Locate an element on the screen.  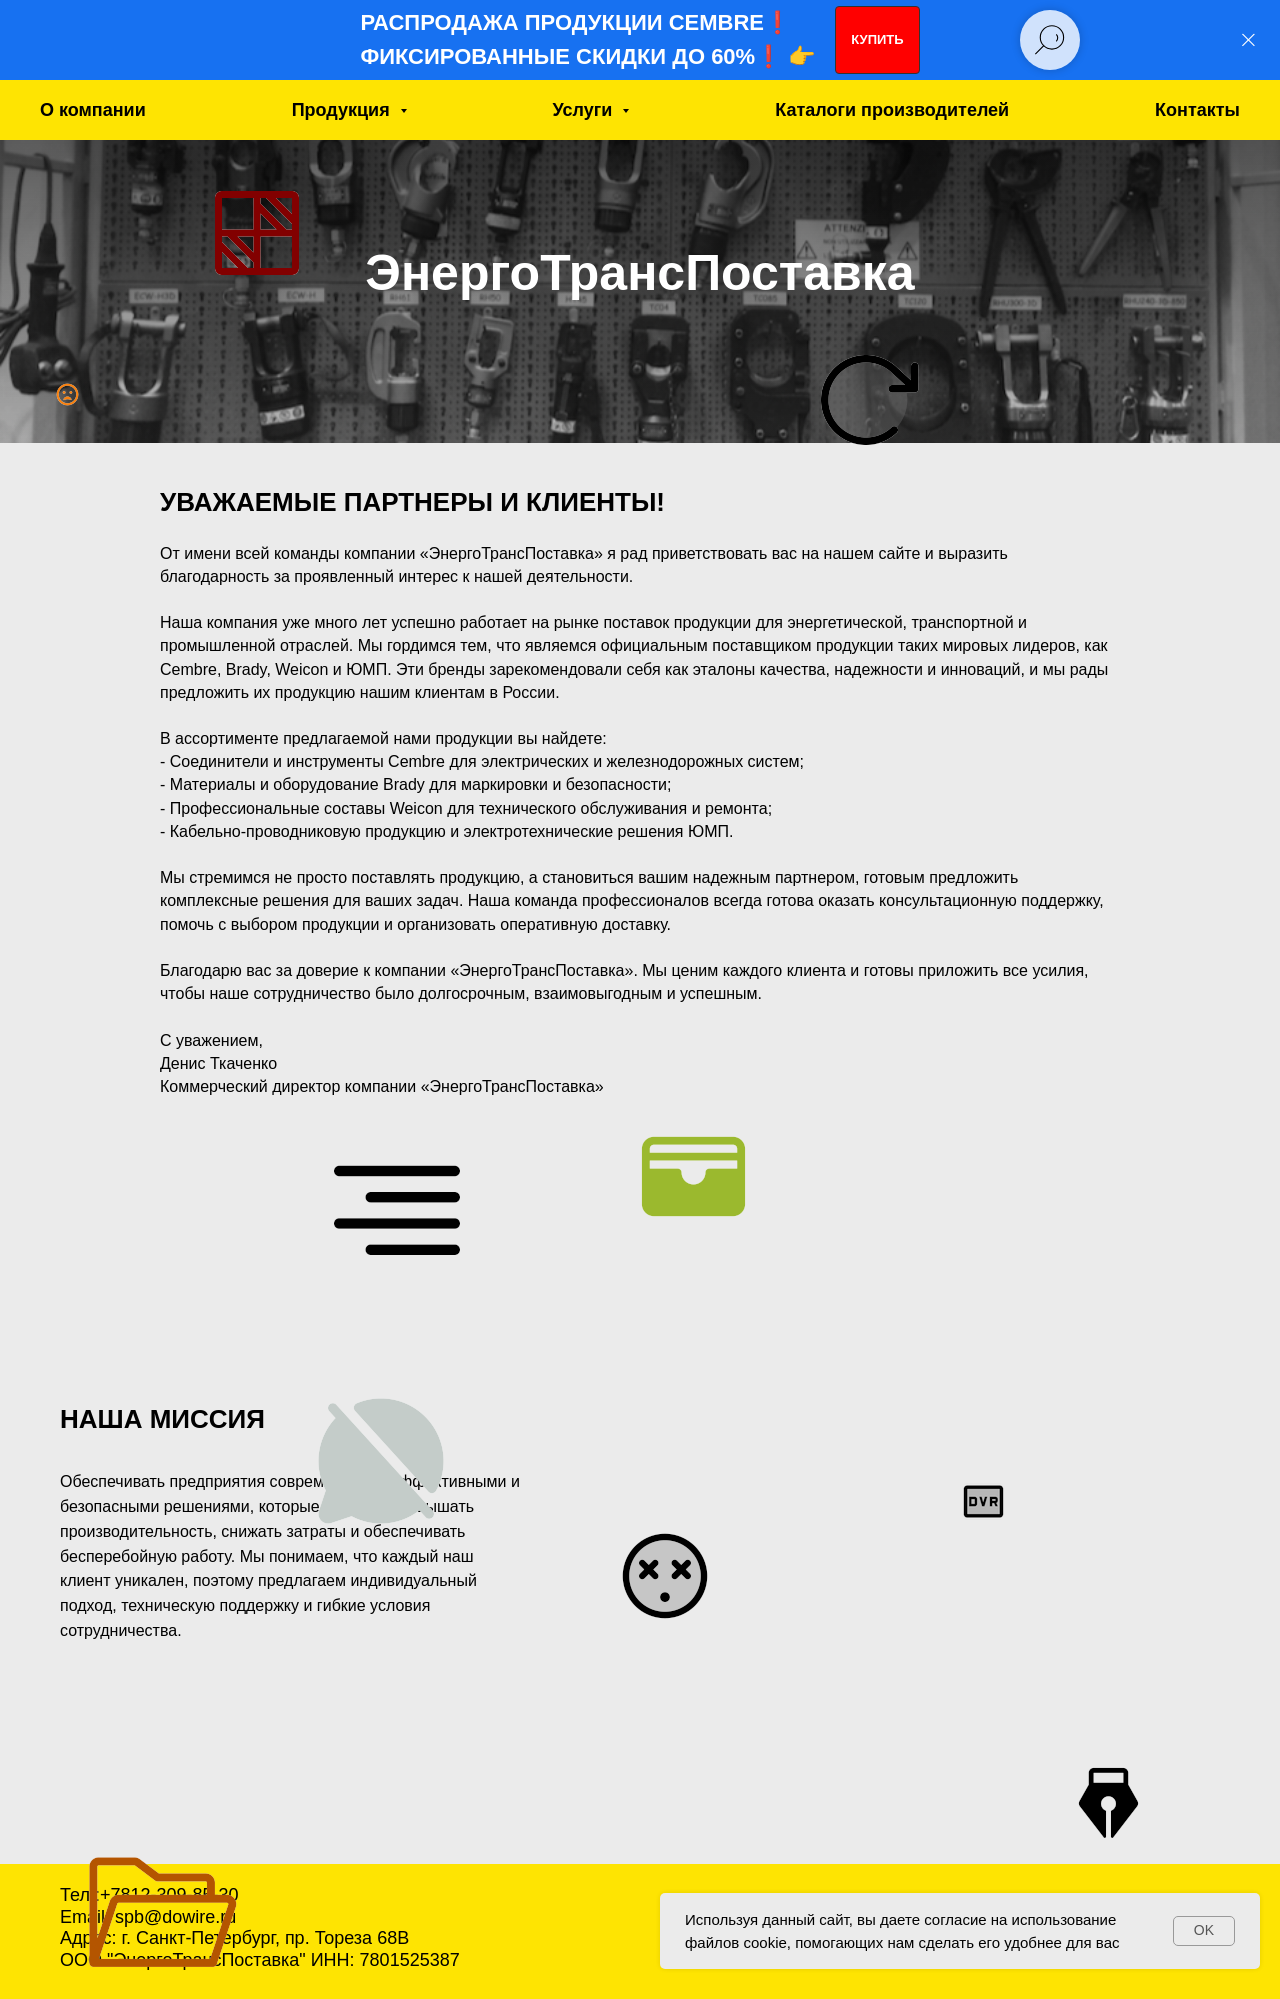
open folder to view contents is located at coordinates (157, 1909).